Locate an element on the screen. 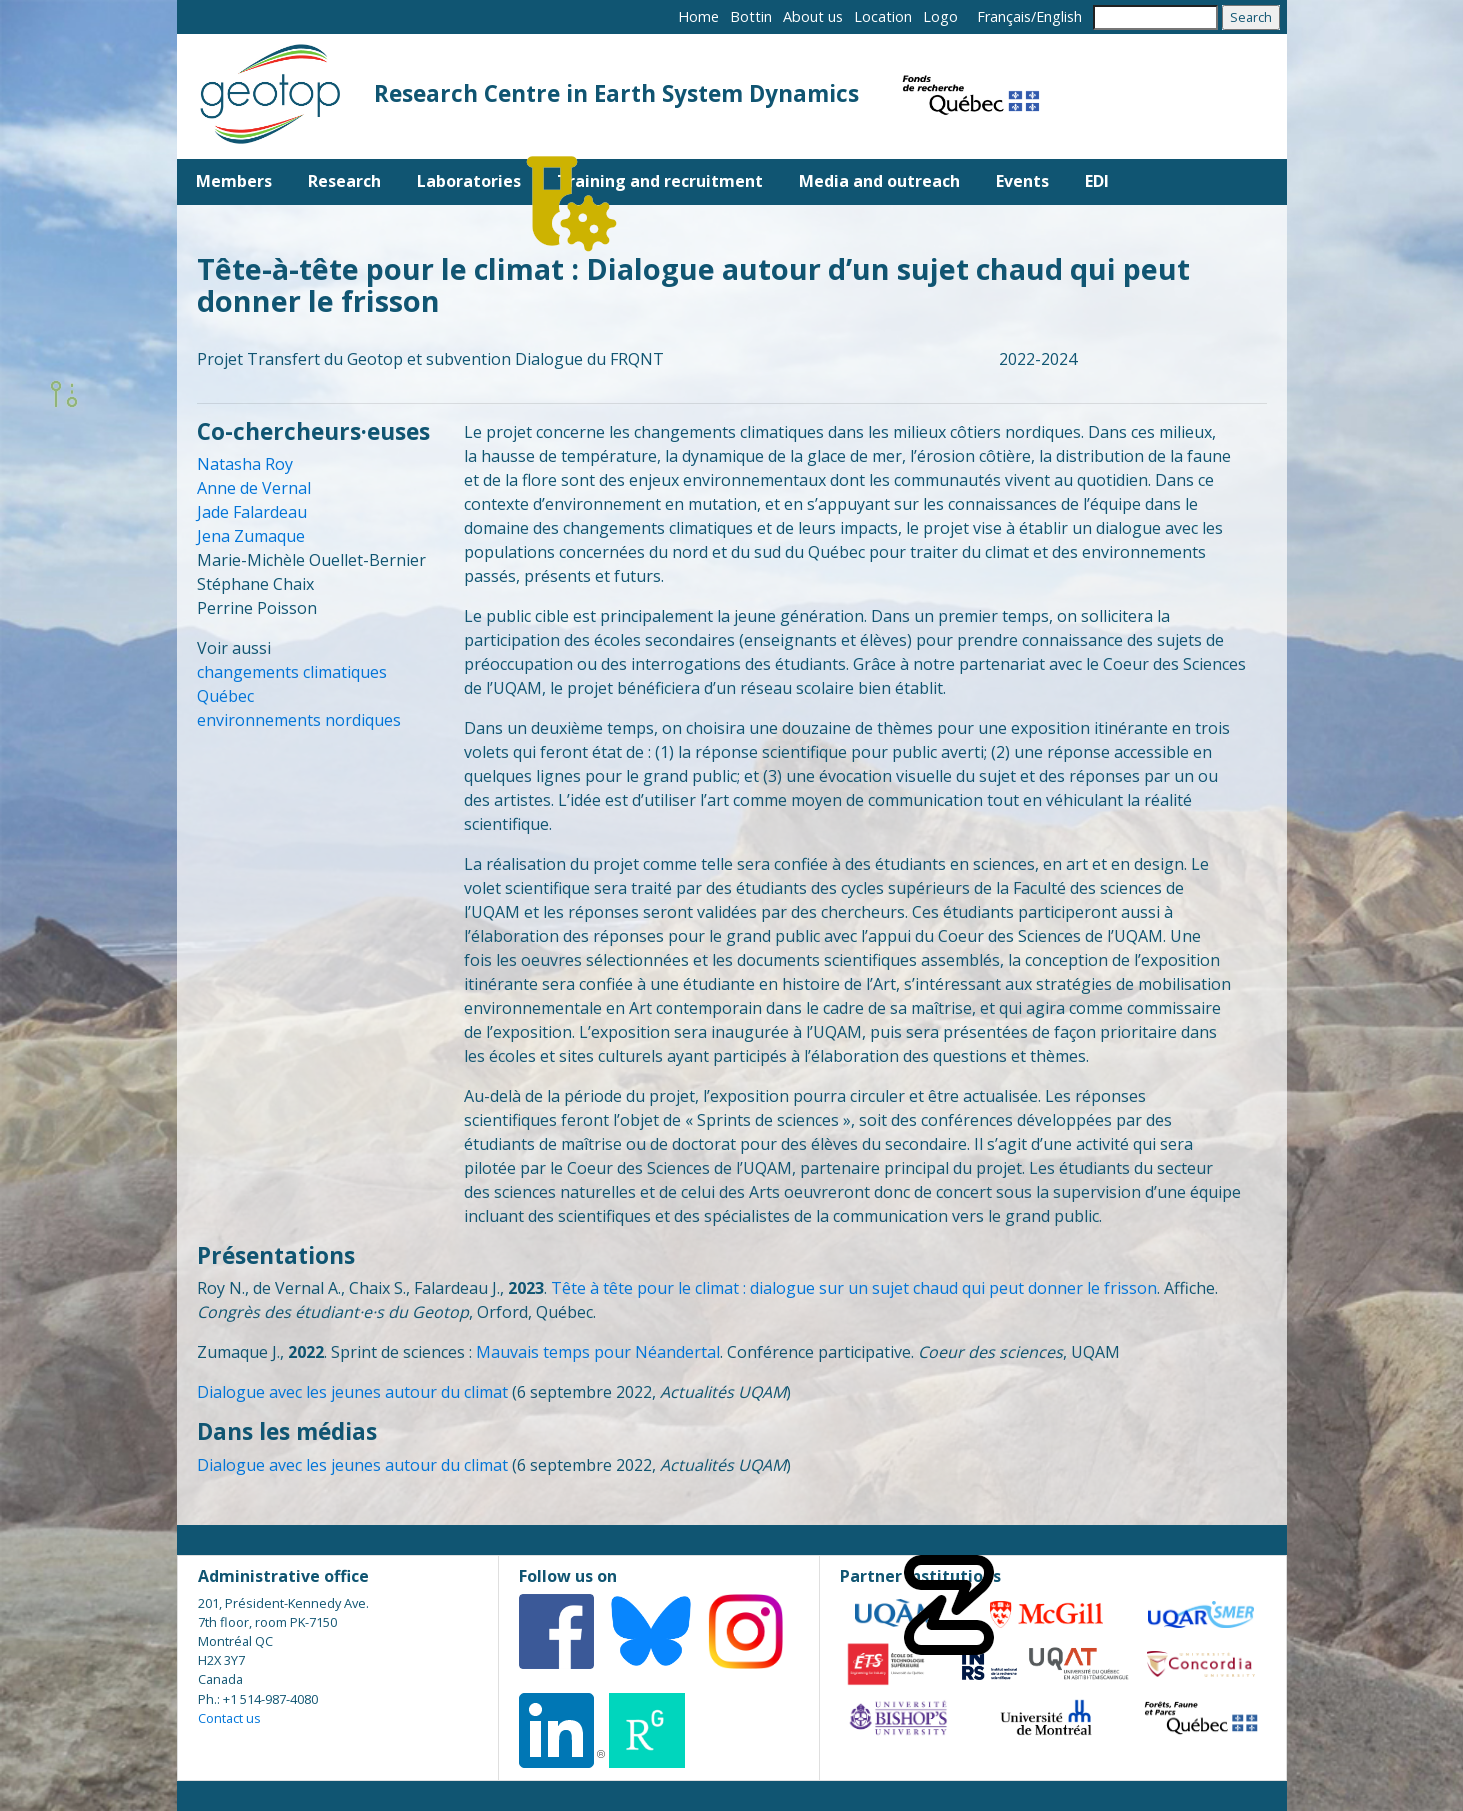 The width and height of the screenshot is (1463, 1811). open zulip messaging app is located at coordinates (949, 1605).